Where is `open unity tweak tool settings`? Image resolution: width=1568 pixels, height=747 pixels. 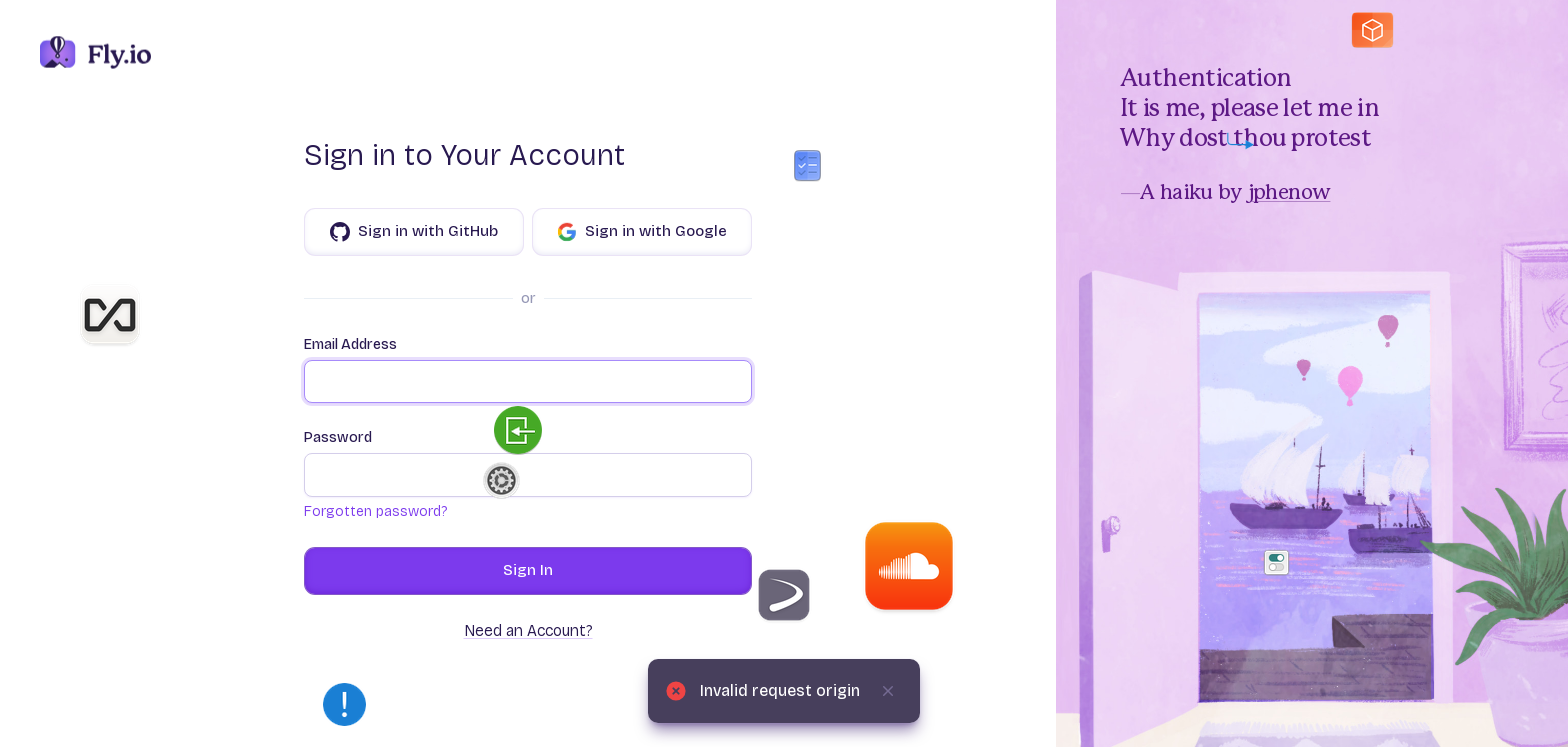 open unity tweak tool settings is located at coordinates (1276, 562).